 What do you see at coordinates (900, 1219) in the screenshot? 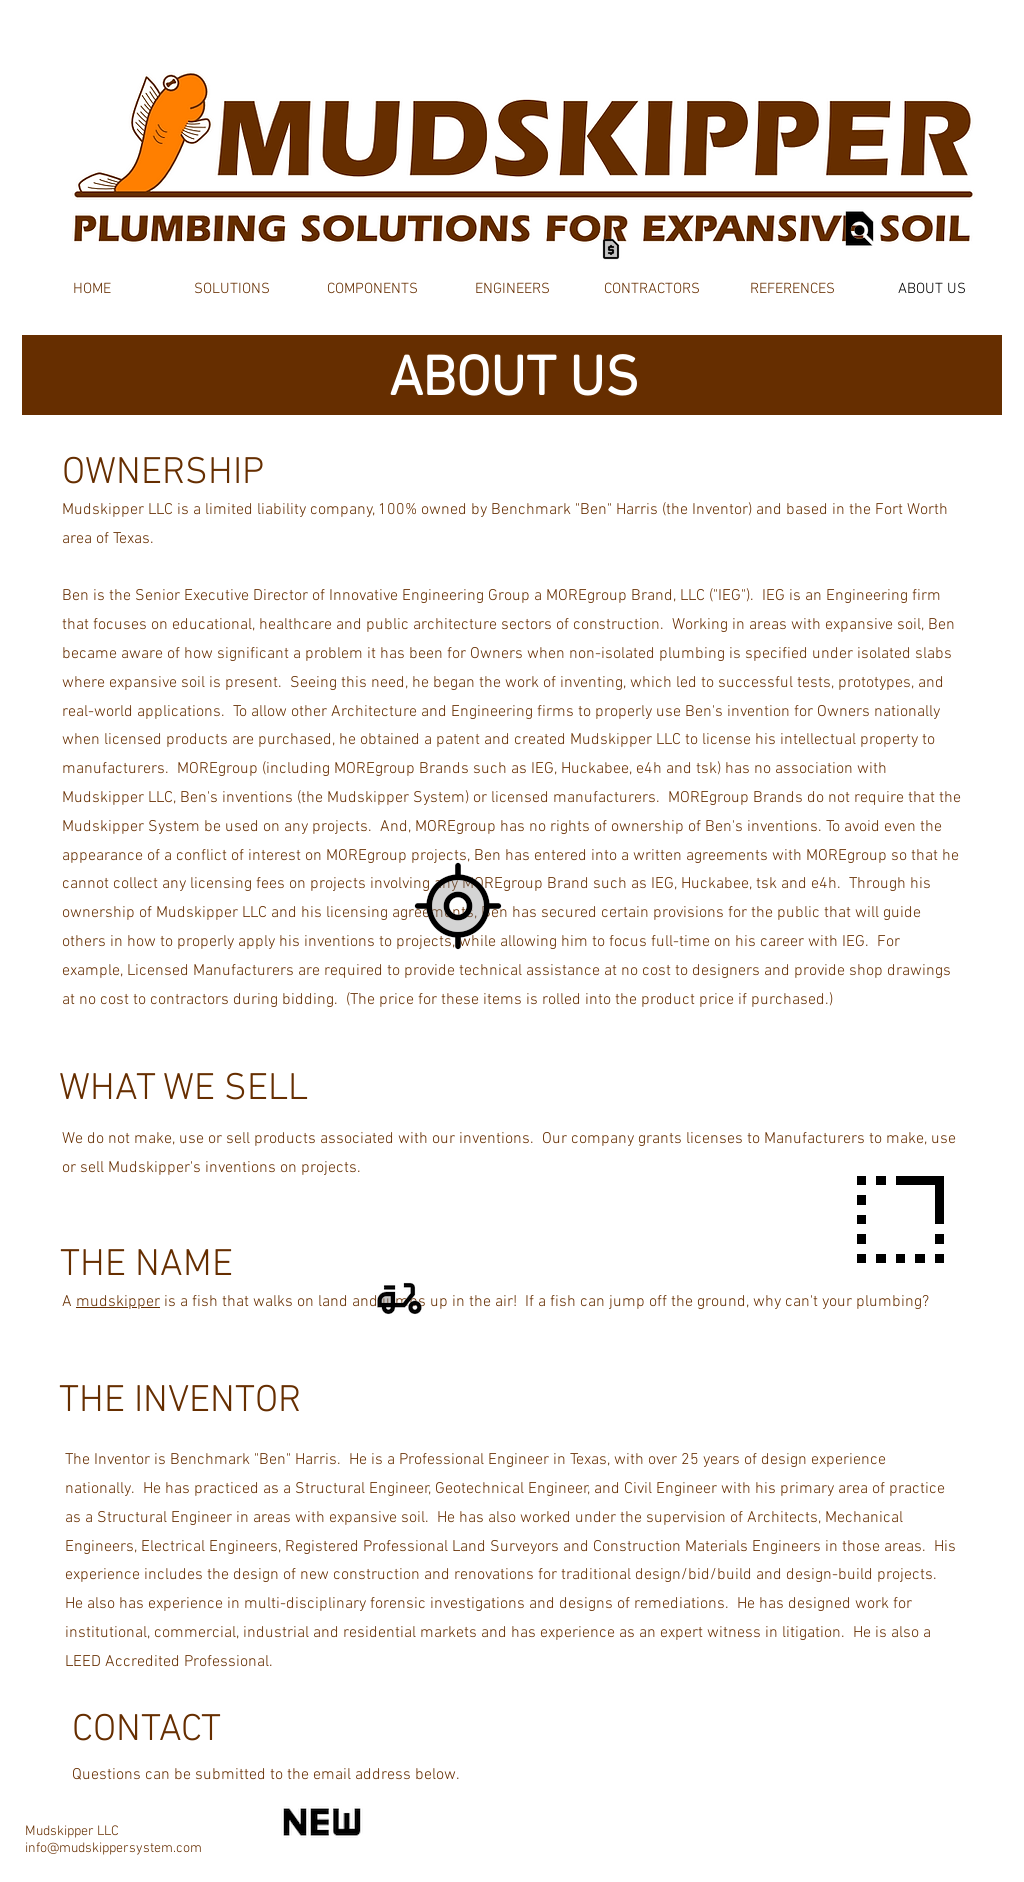
I see `adjust corner radius of a shape or element` at bounding box center [900, 1219].